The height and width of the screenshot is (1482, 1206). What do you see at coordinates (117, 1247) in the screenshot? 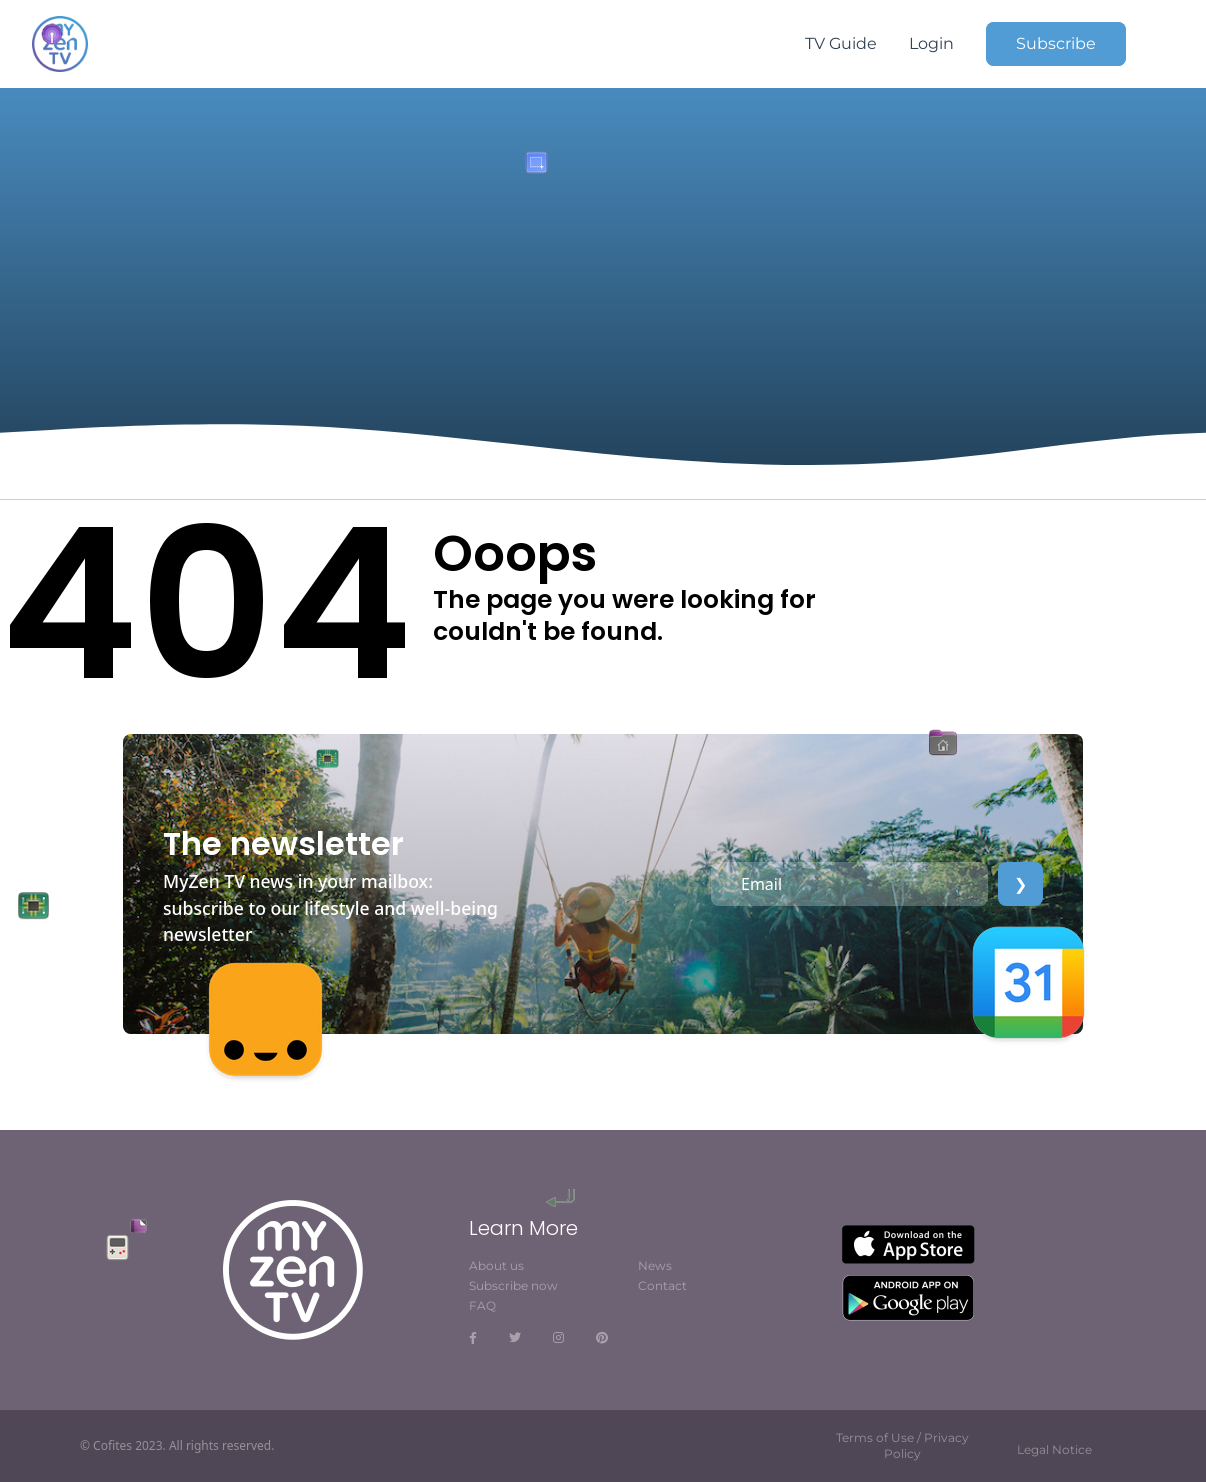
I see `open the game center or gaming app` at bounding box center [117, 1247].